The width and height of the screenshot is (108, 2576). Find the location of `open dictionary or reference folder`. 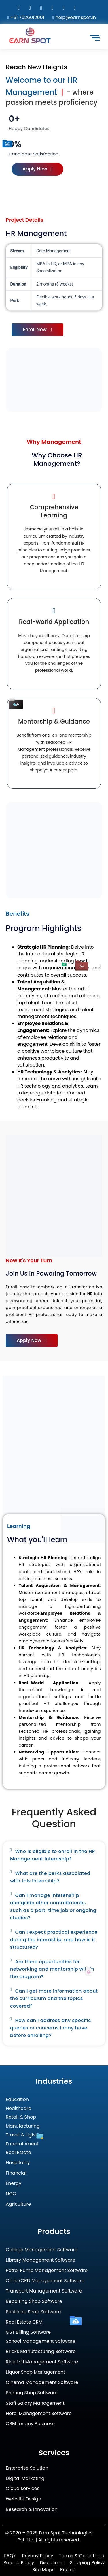

open dictionary or reference folder is located at coordinates (82, 966).